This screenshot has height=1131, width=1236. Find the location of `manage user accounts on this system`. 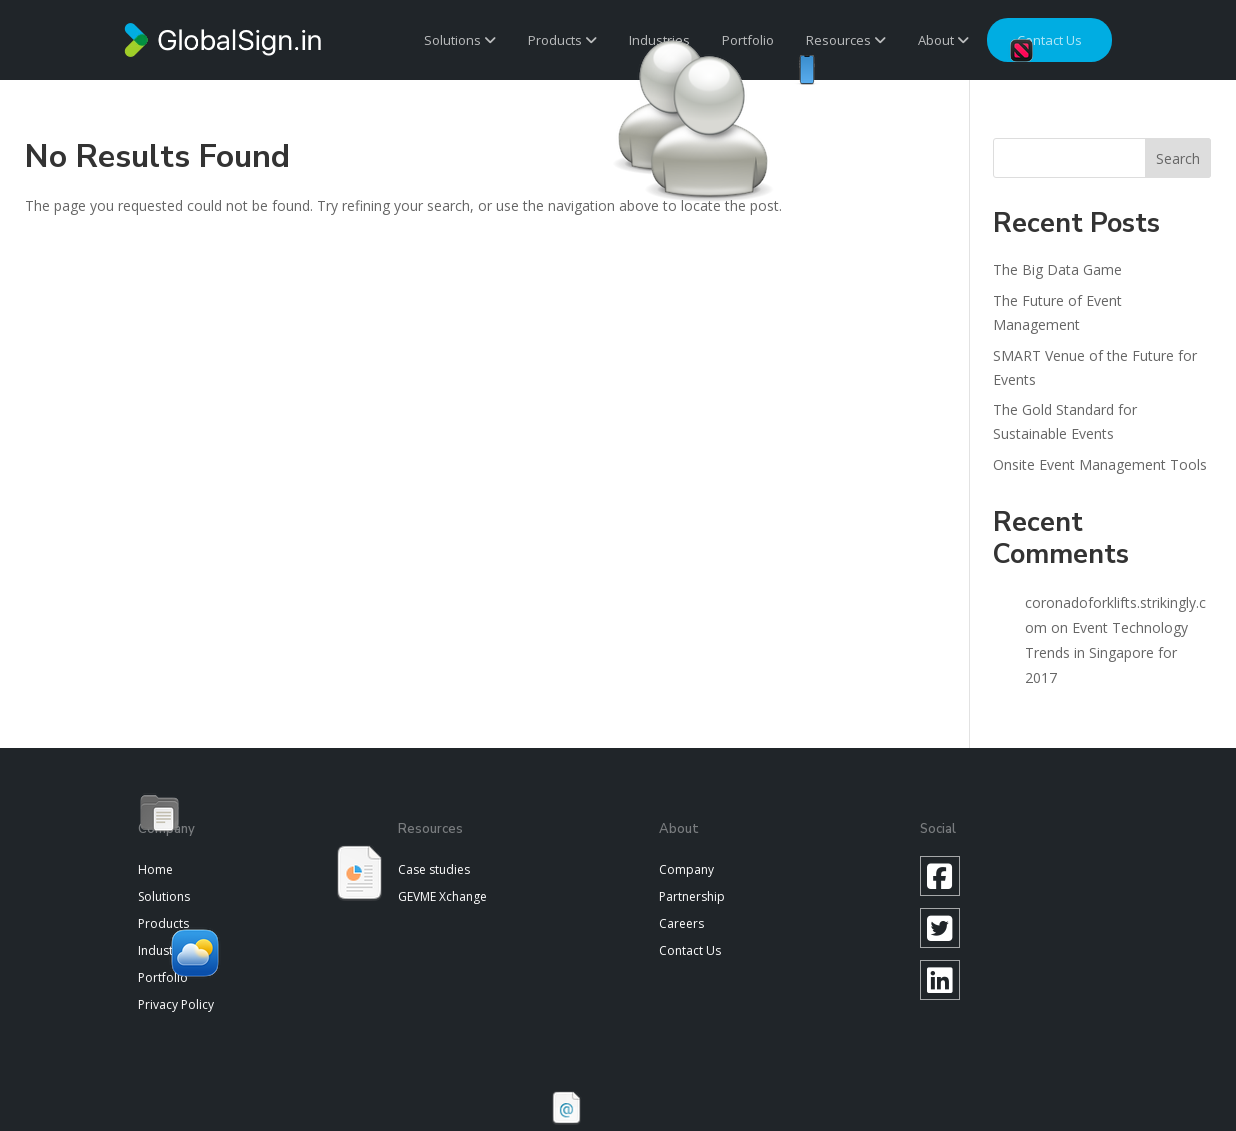

manage user accounts on this system is located at coordinates (694, 121).